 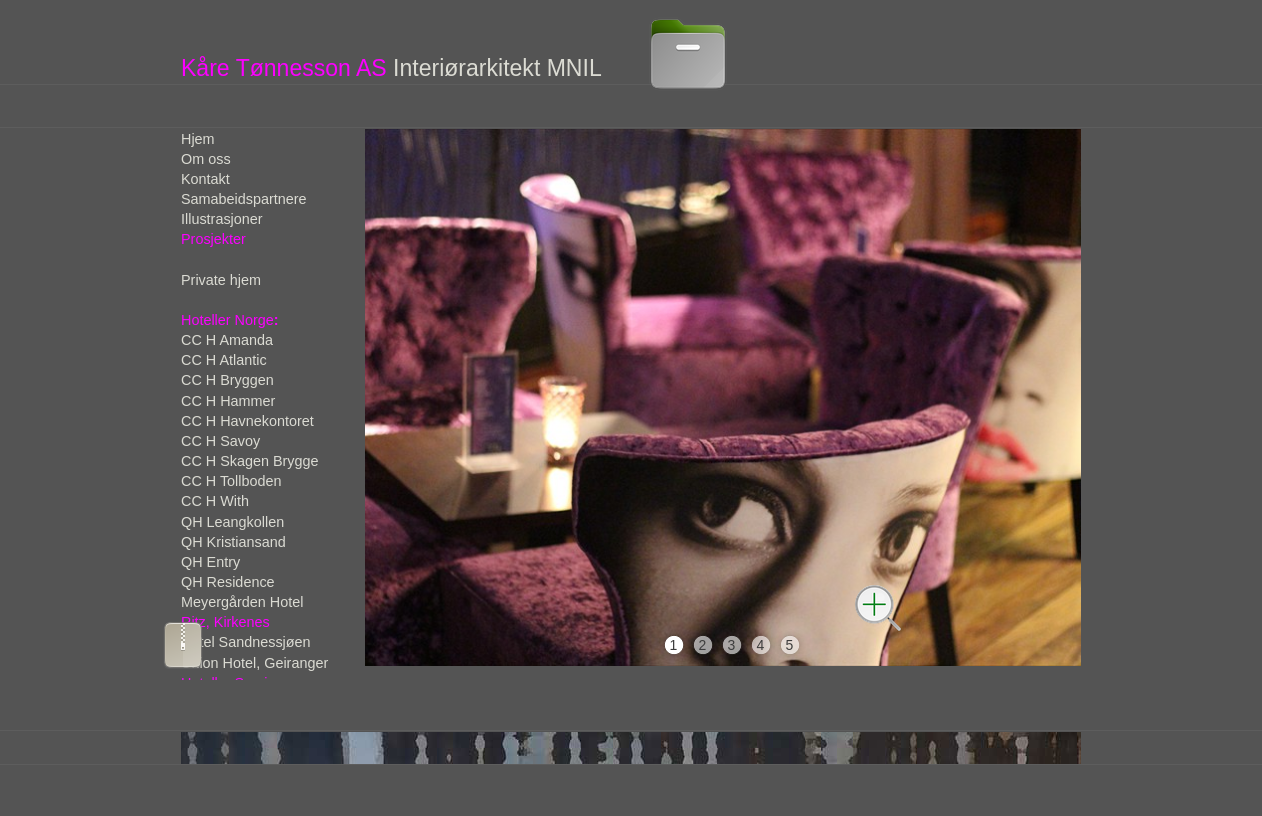 I want to click on open file manager application, so click(x=688, y=54).